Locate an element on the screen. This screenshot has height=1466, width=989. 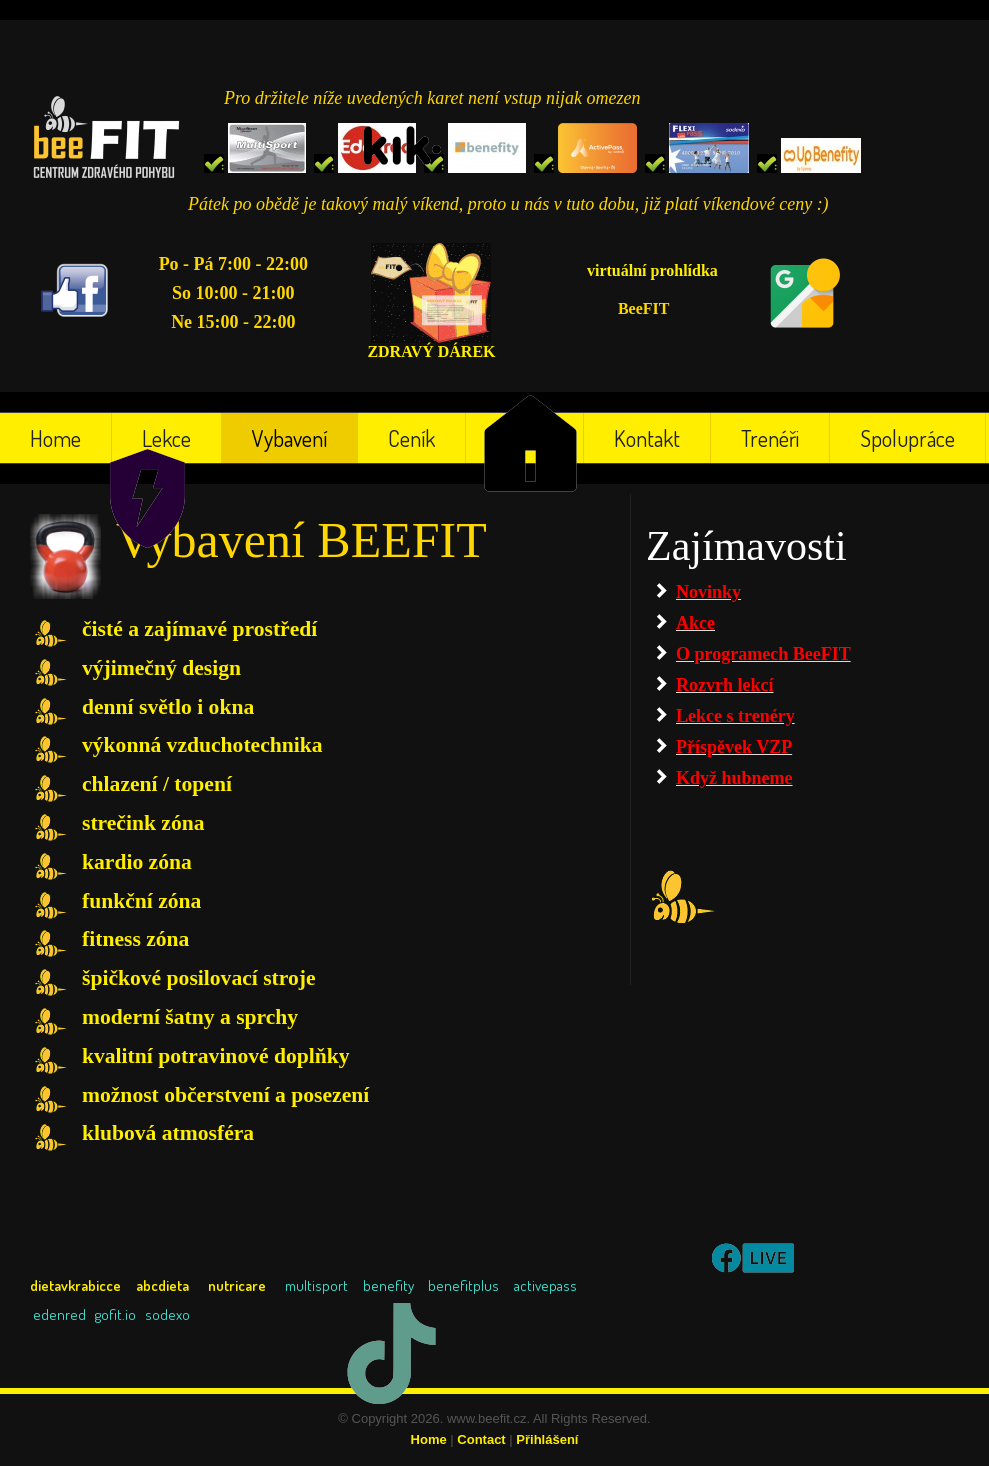
open kik messenger app is located at coordinates (402, 145).